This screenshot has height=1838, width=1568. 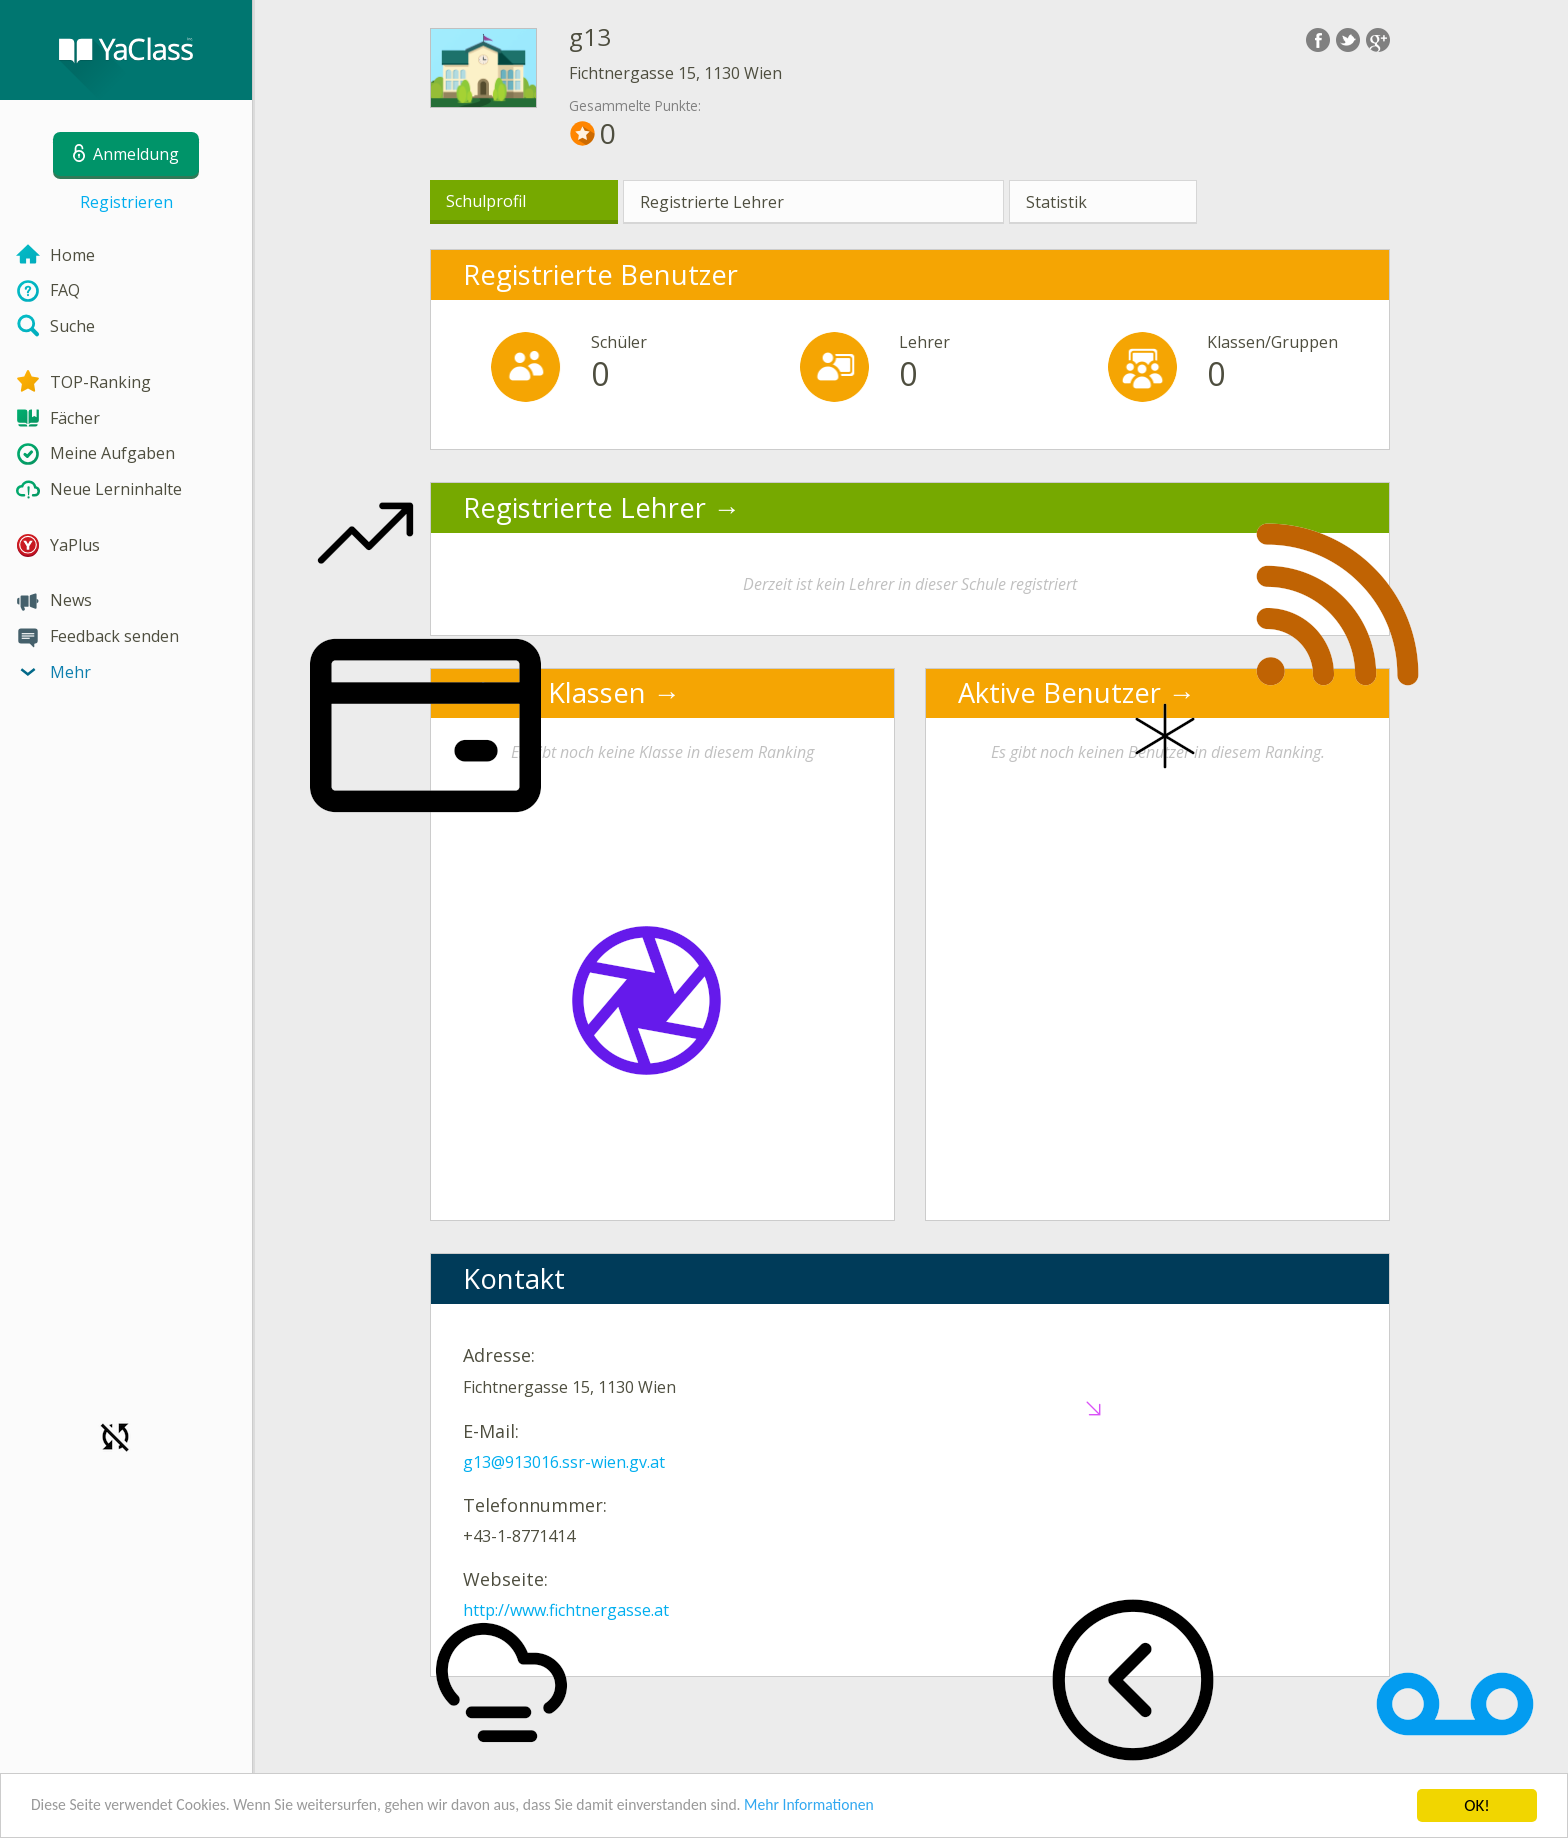 What do you see at coordinates (365, 536) in the screenshot?
I see `view trending or popular content` at bounding box center [365, 536].